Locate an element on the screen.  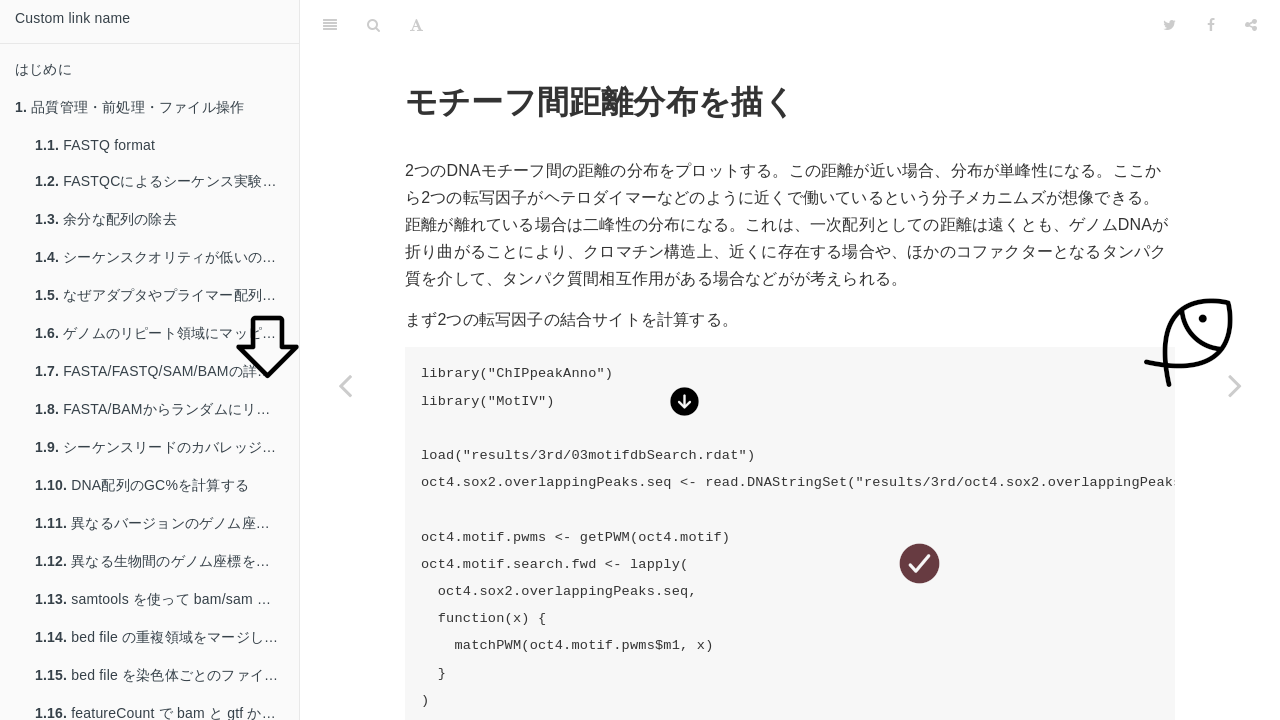
indicates a completed or successful action is located at coordinates (919, 563).